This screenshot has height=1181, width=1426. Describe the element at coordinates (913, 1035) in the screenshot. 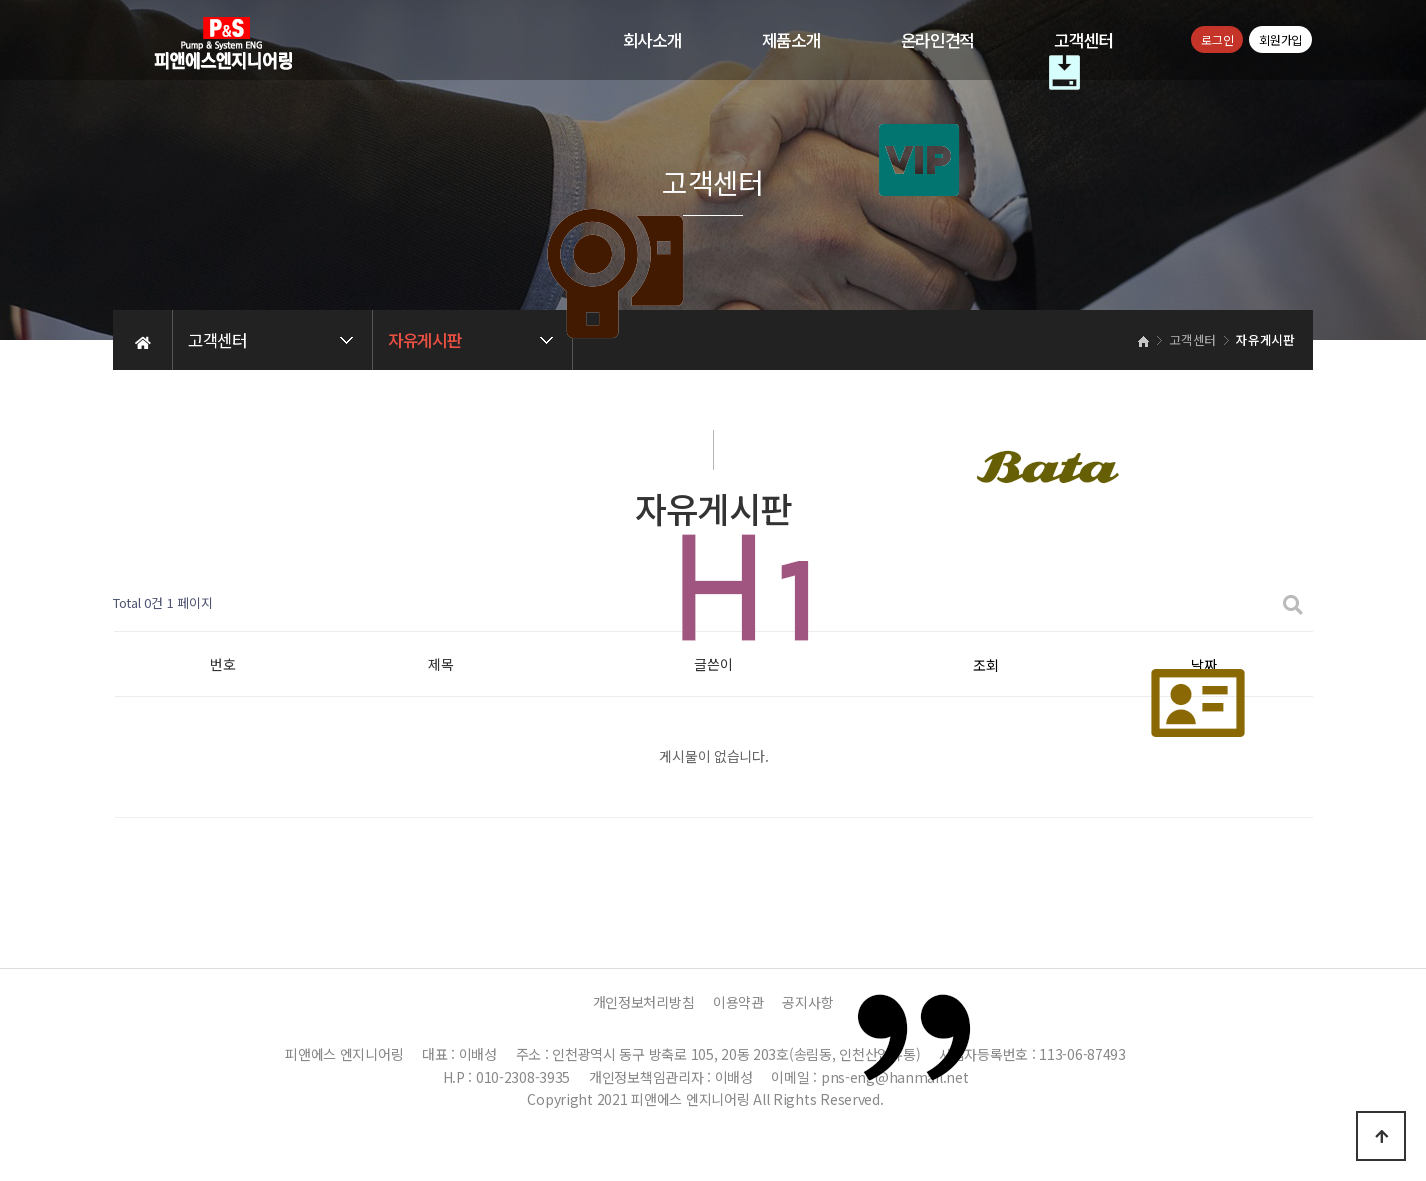

I see `insert a closing quotation mark` at that location.